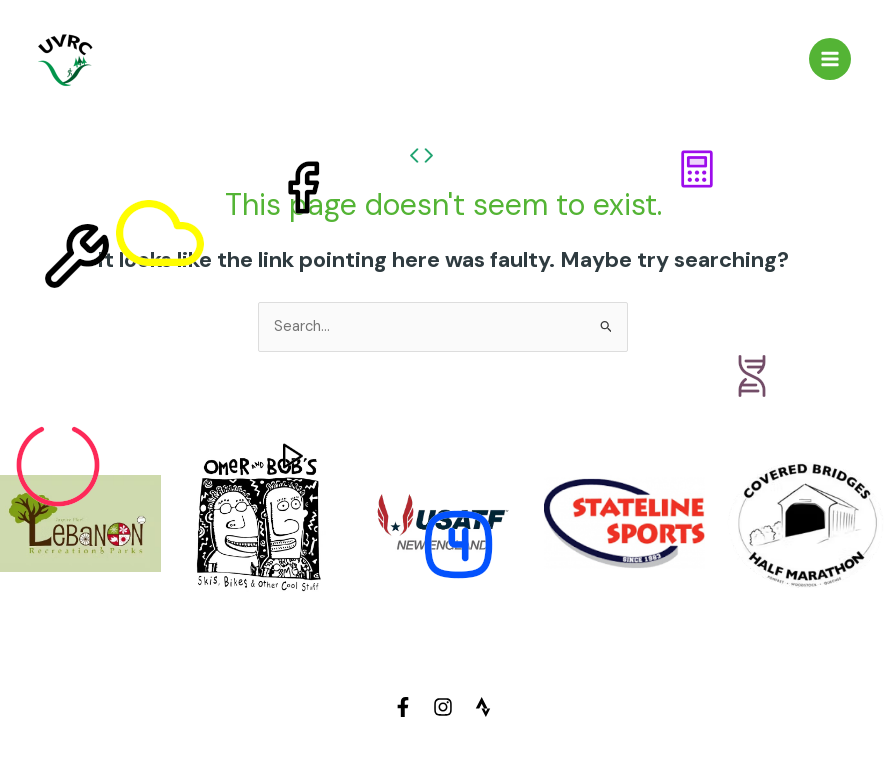 This screenshot has width=886, height=769. I want to click on loading or processing in progress, so click(58, 465).